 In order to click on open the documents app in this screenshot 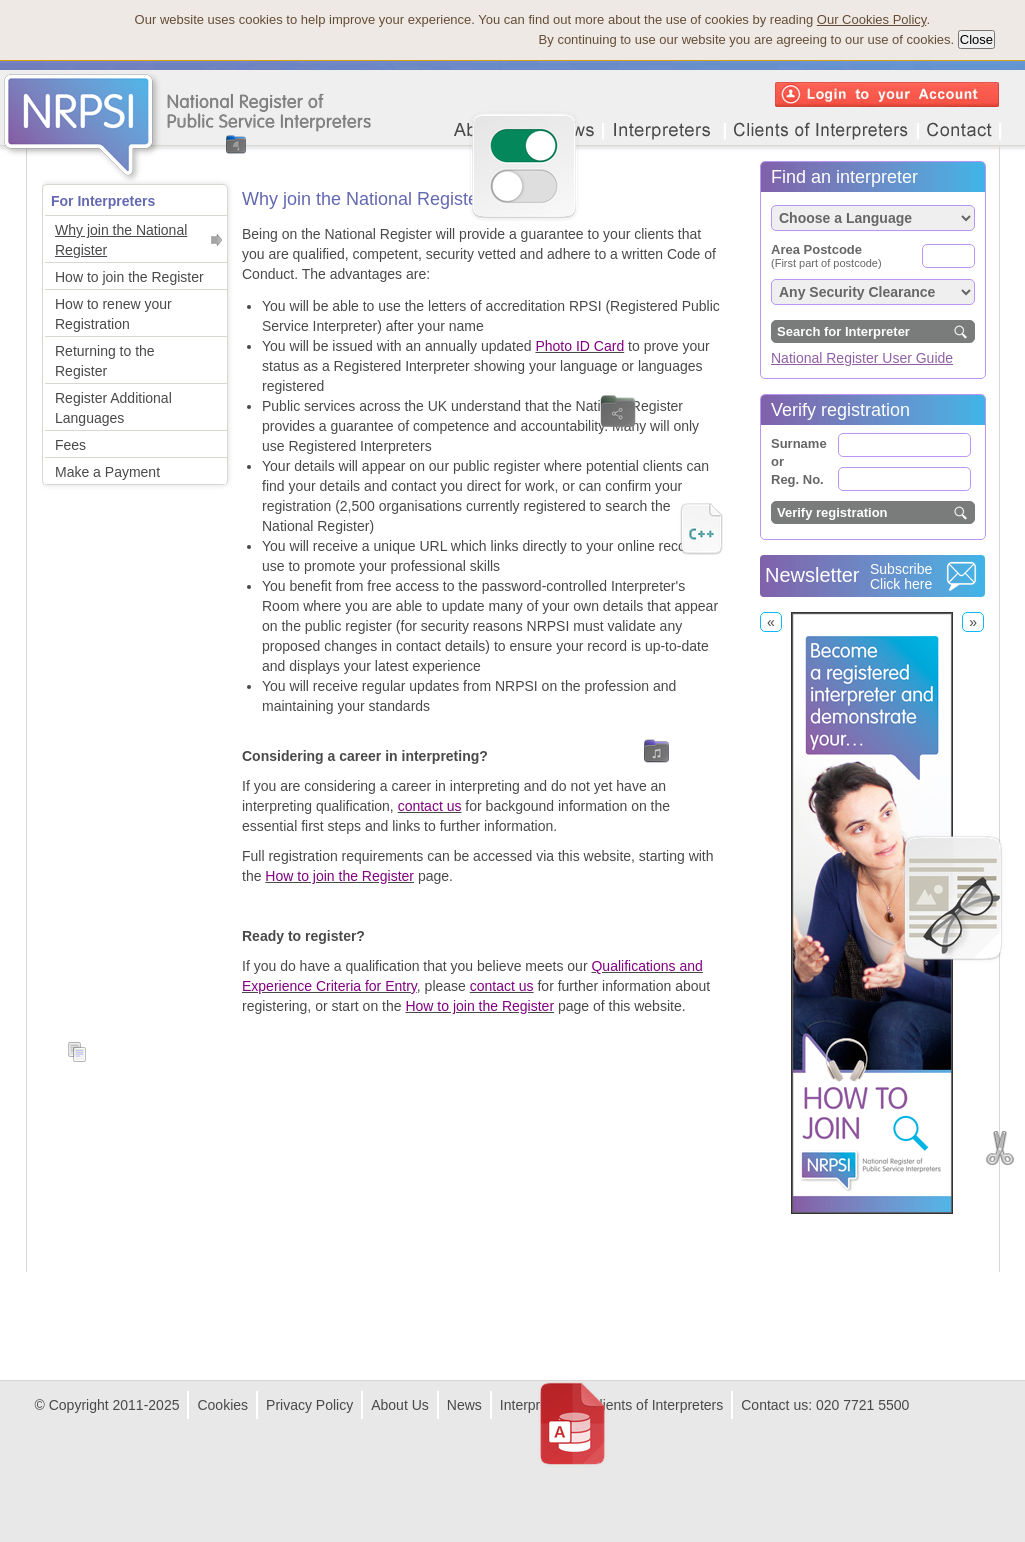, I will do `click(953, 898)`.